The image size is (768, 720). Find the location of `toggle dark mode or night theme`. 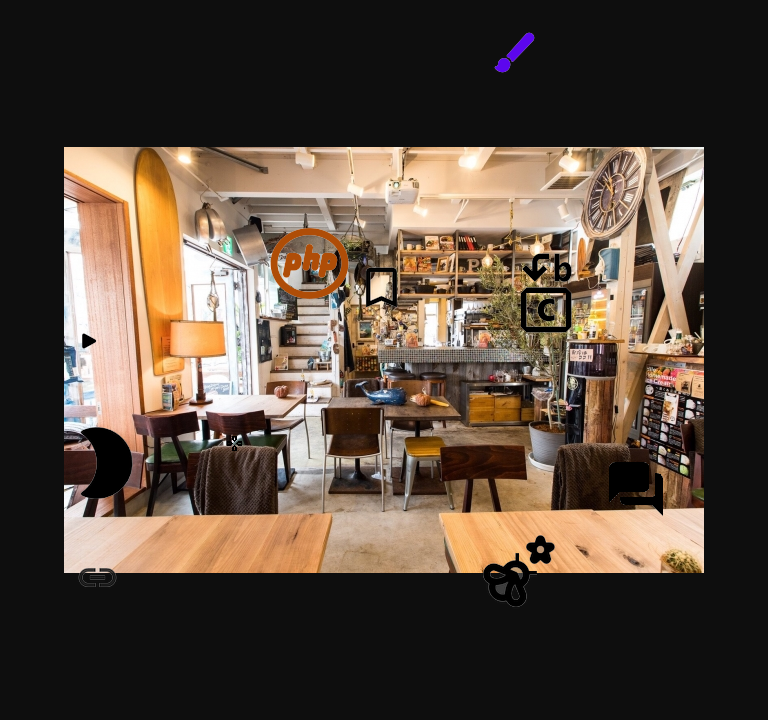

toggle dark mode or night theme is located at coordinates (104, 463).